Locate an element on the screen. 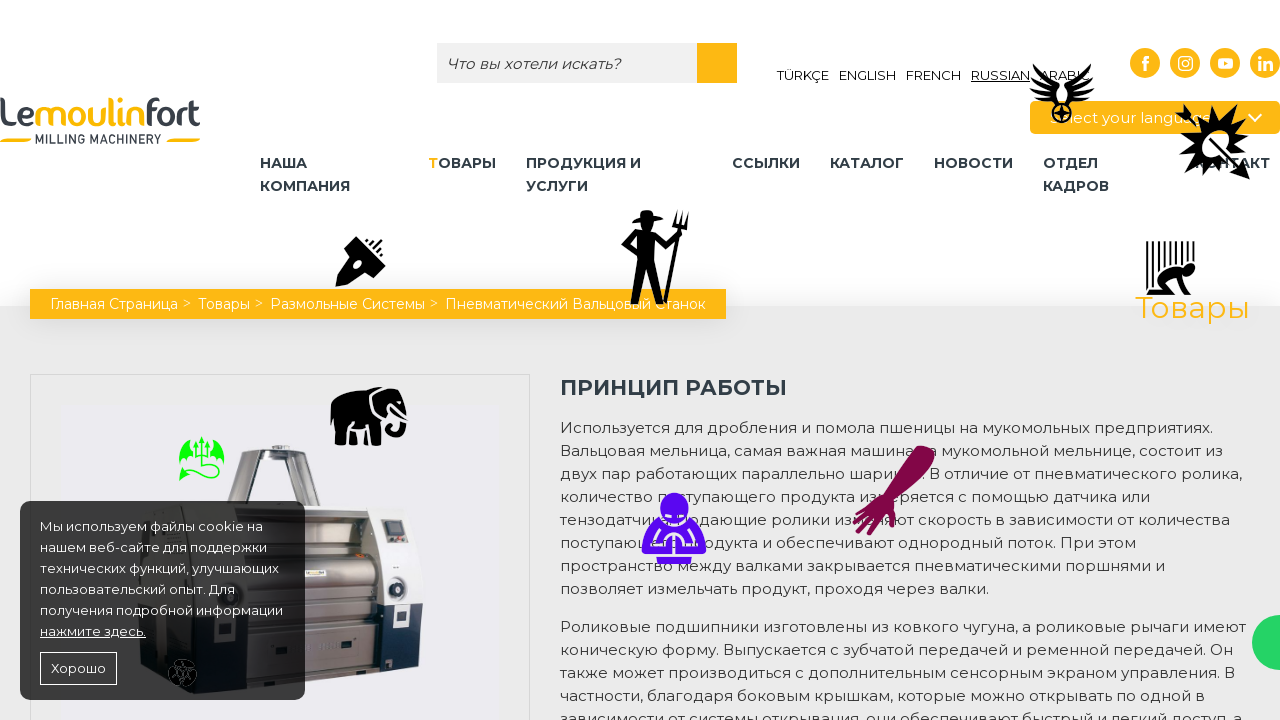  select a devil or demon character is located at coordinates (201, 458).